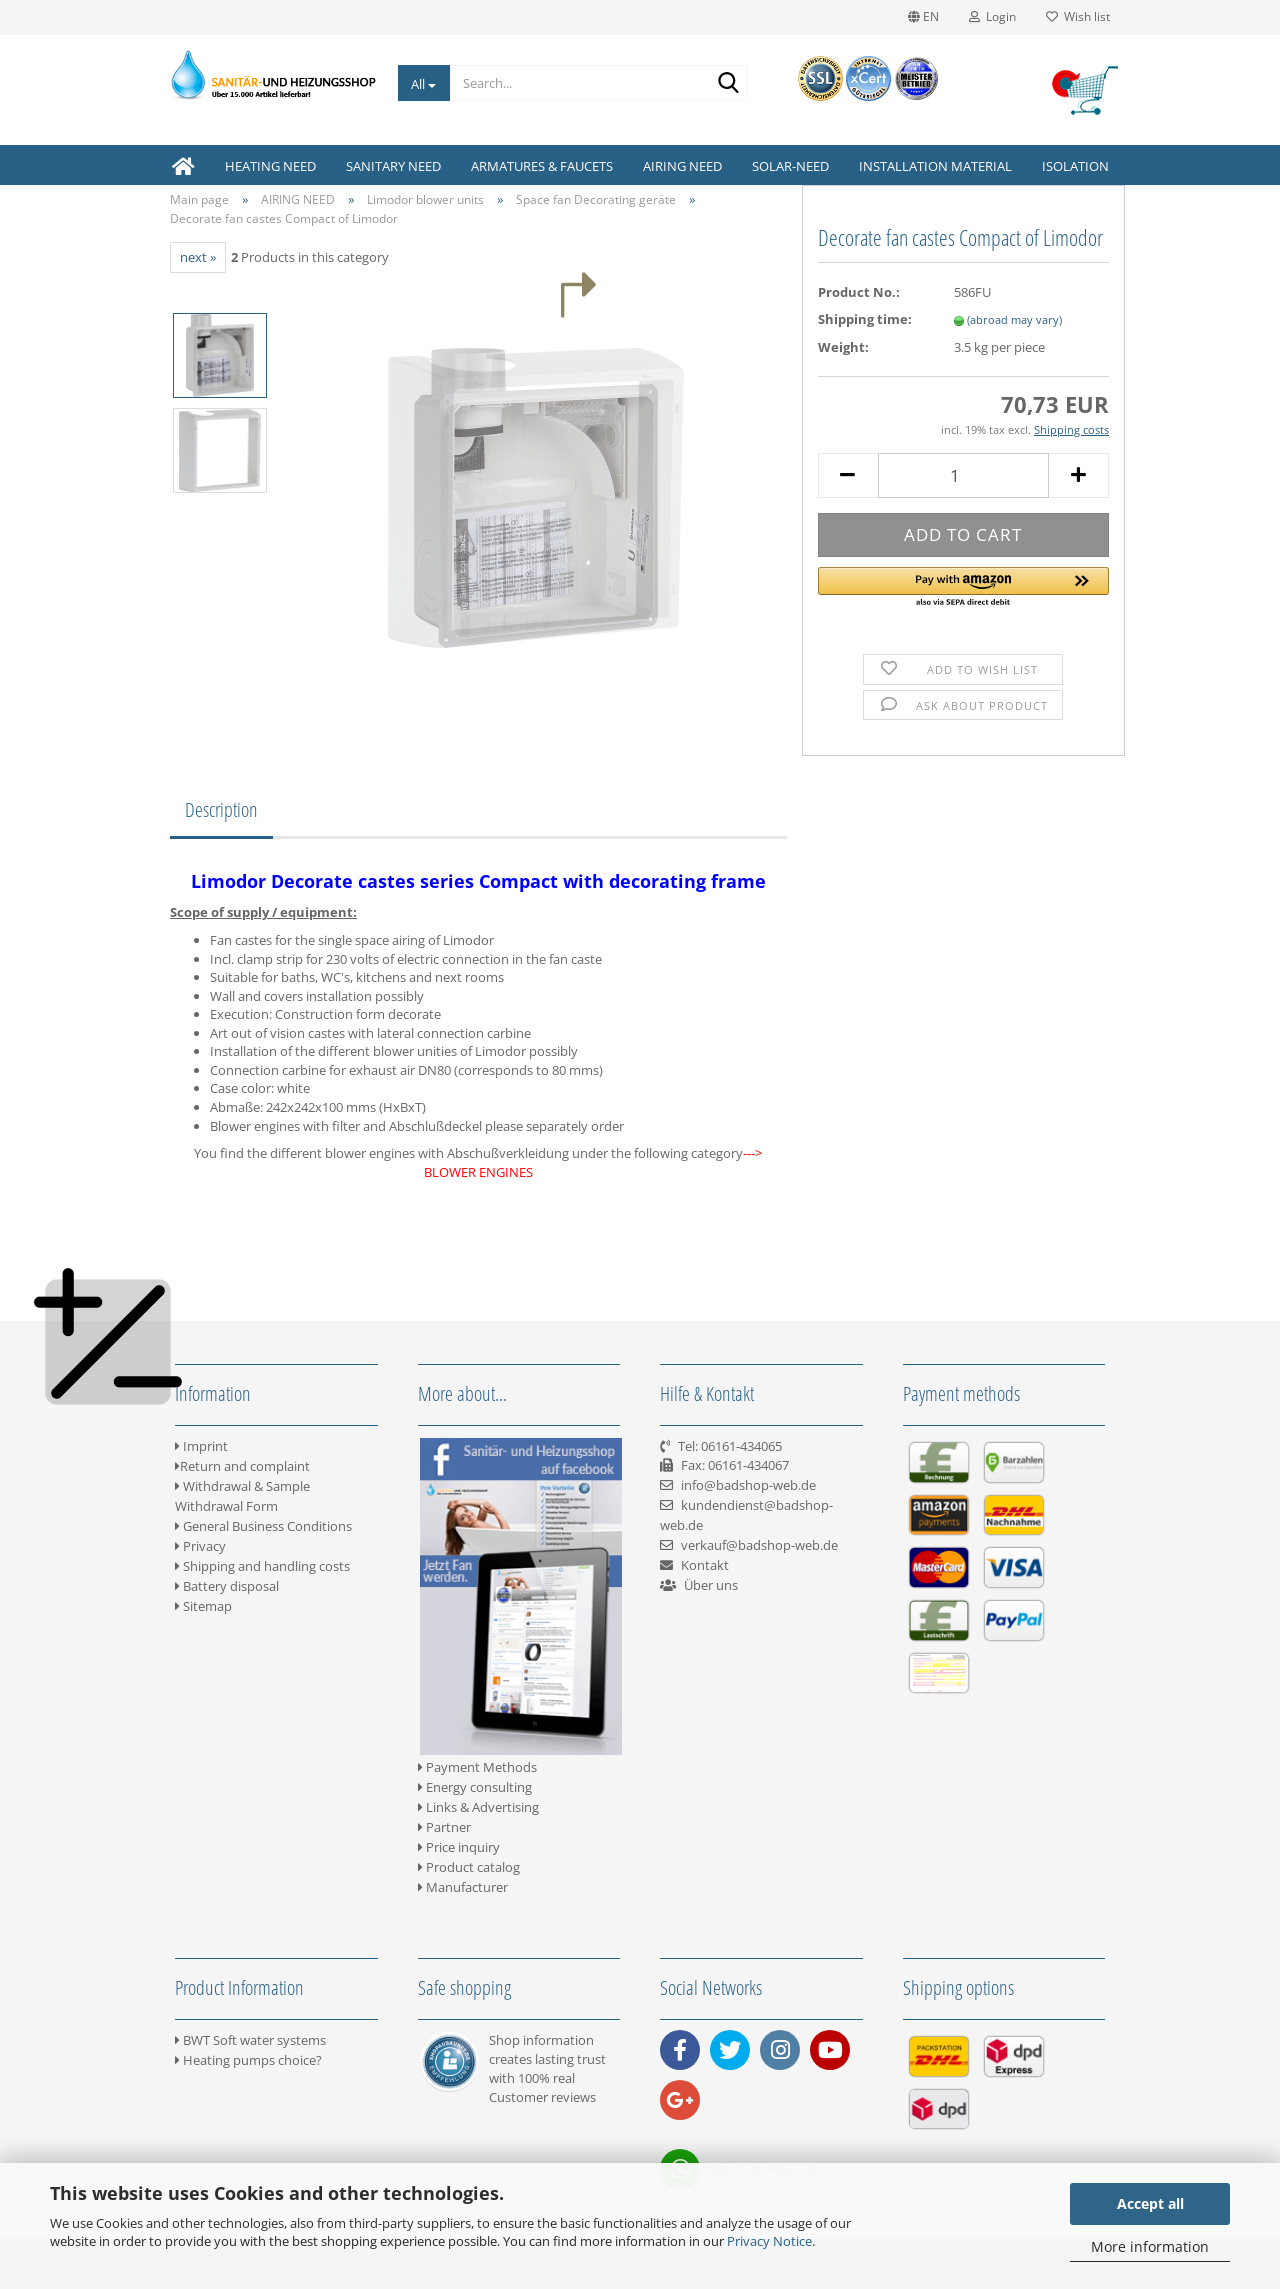 This screenshot has height=2289, width=1280. Describe the element at coordinates (575, 295) in the screenshot. I see `forward or share content` at that location.